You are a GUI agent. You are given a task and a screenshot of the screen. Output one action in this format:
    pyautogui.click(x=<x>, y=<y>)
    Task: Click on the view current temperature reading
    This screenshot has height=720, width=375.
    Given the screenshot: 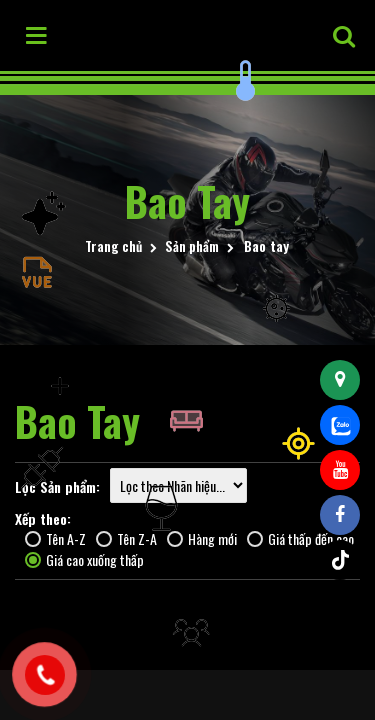 What is the action you would take?
    pyautogui.click(x=245, y=80)
    